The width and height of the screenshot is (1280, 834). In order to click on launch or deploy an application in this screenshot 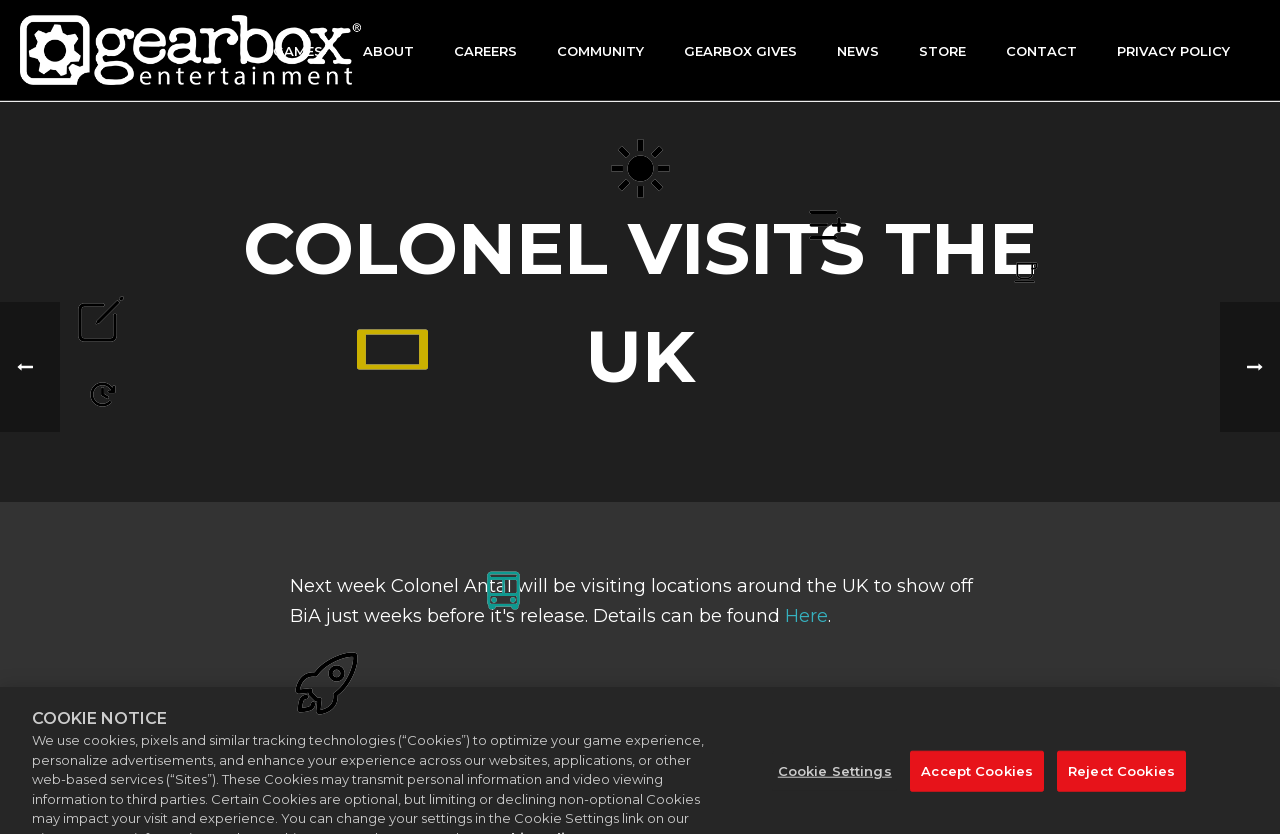, I will do `click(326, 683)`.